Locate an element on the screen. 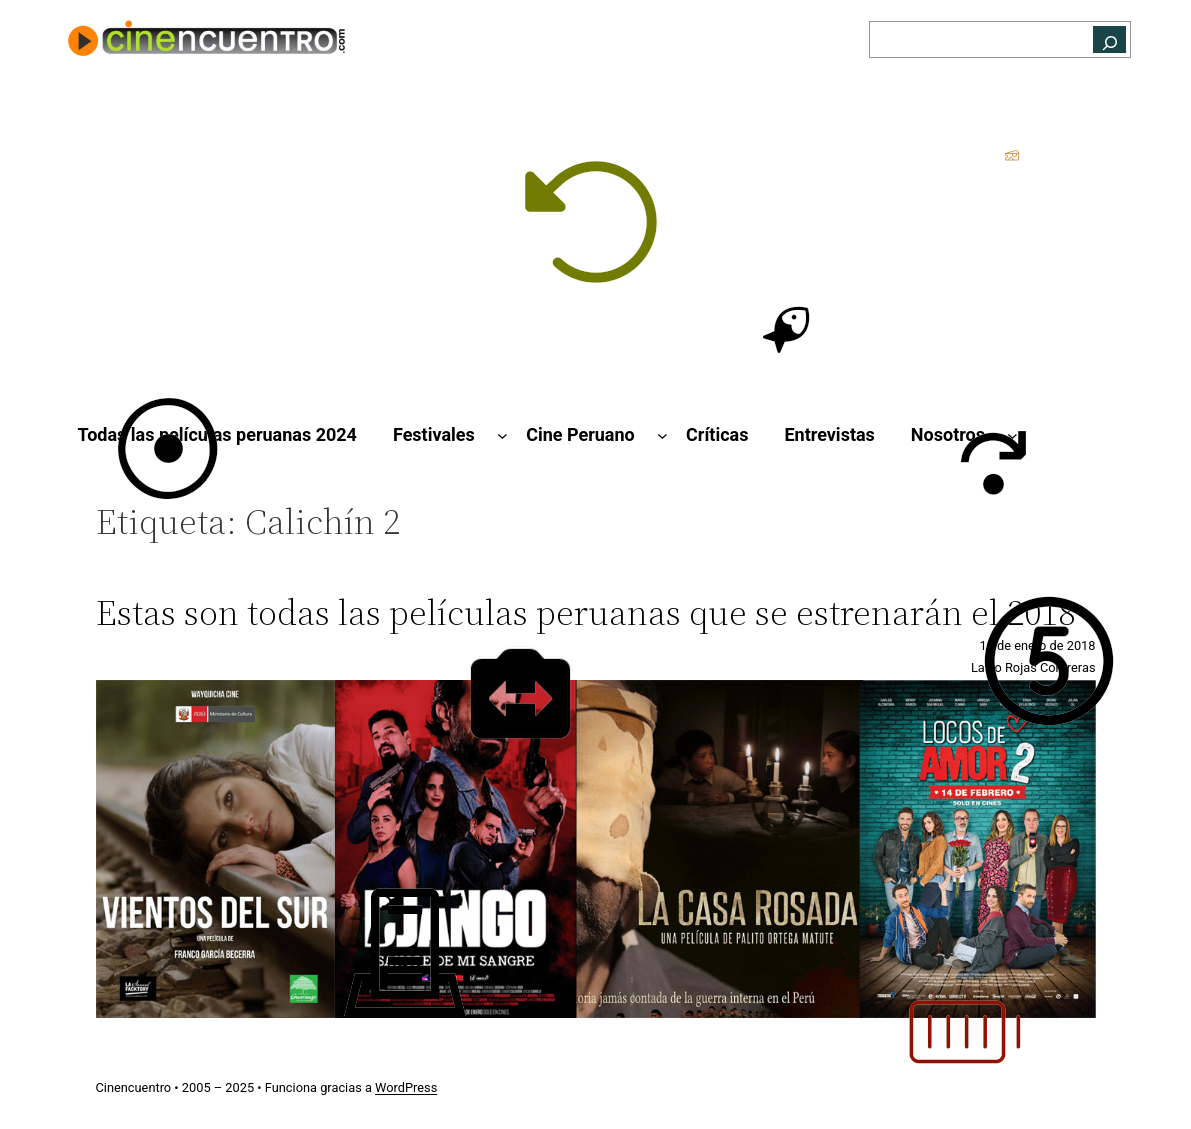  indicates dairy or cheese-related content is located at coordinates (1012, 156).